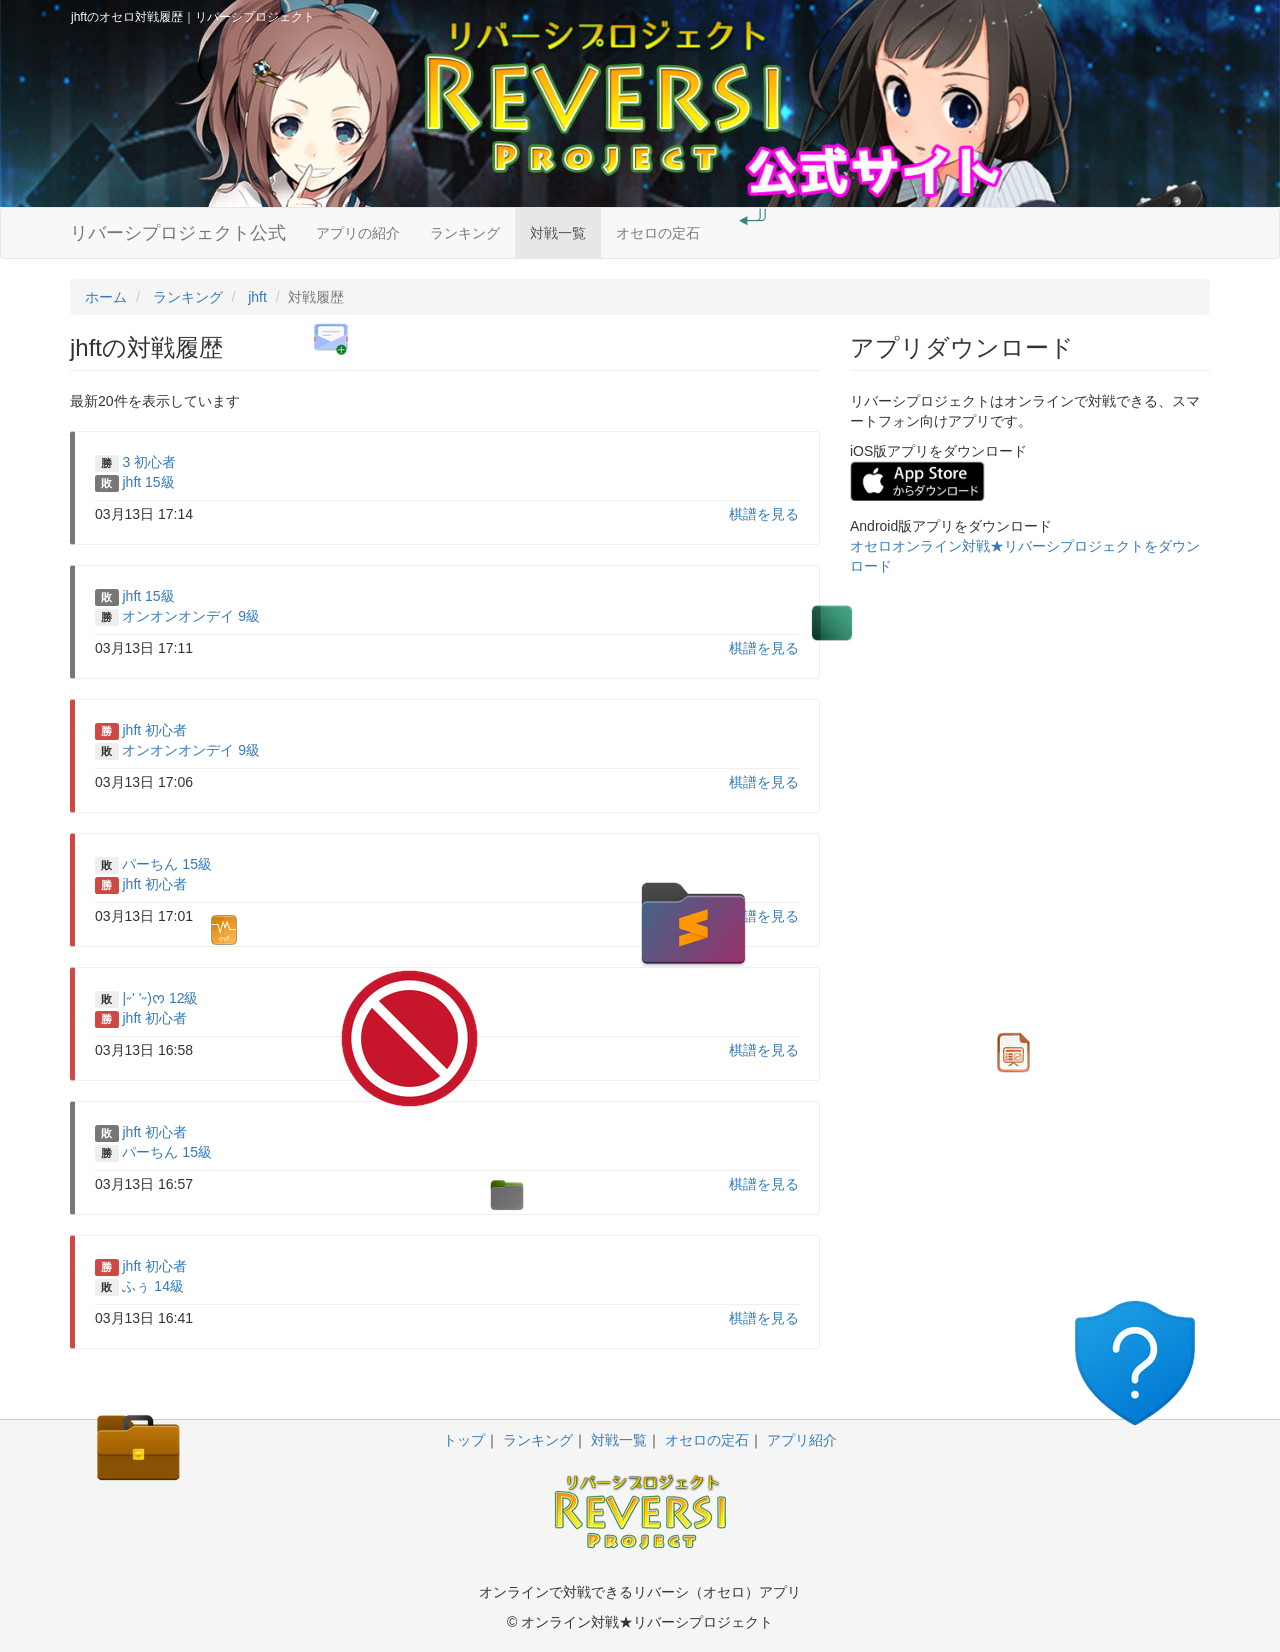 Image resolution: width=1280 pixels, height=1652 pixels. What do you see at coordinates (331, 337) in the screenshot?
I see `compose a new email message` at bounding box center [331, 337].